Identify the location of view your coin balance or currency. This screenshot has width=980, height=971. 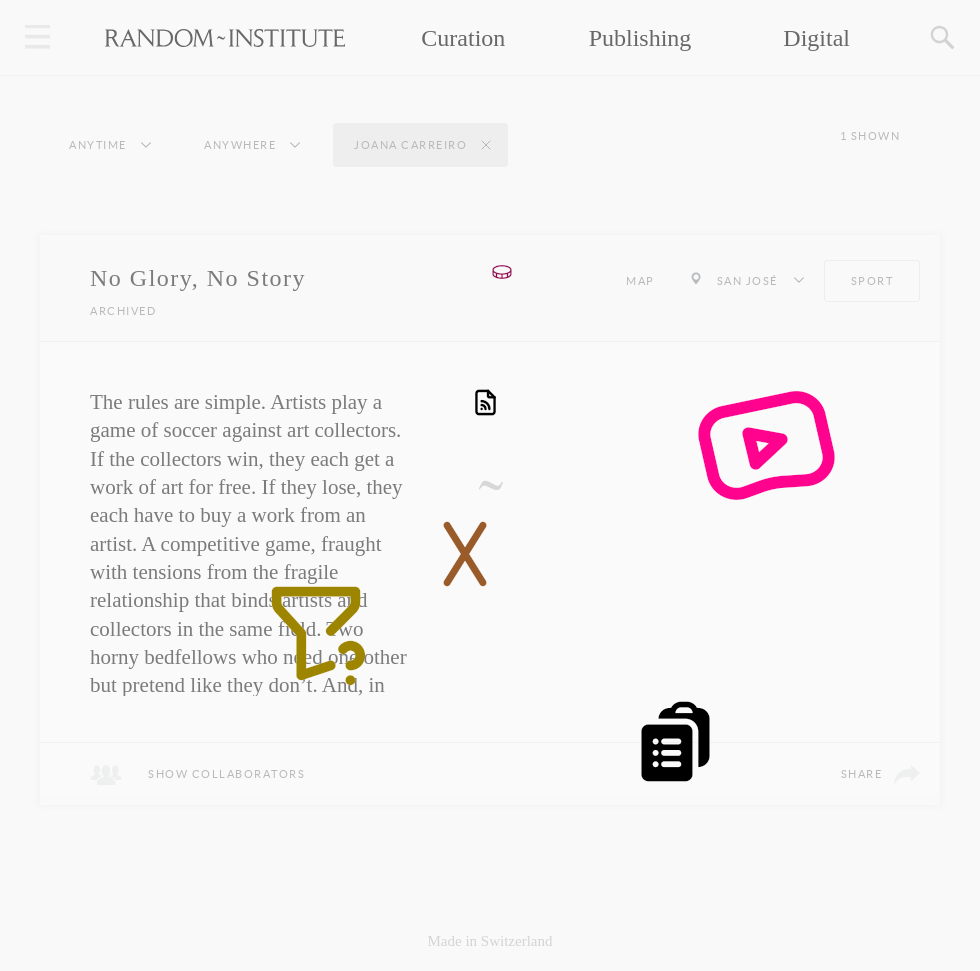
(502, 272).